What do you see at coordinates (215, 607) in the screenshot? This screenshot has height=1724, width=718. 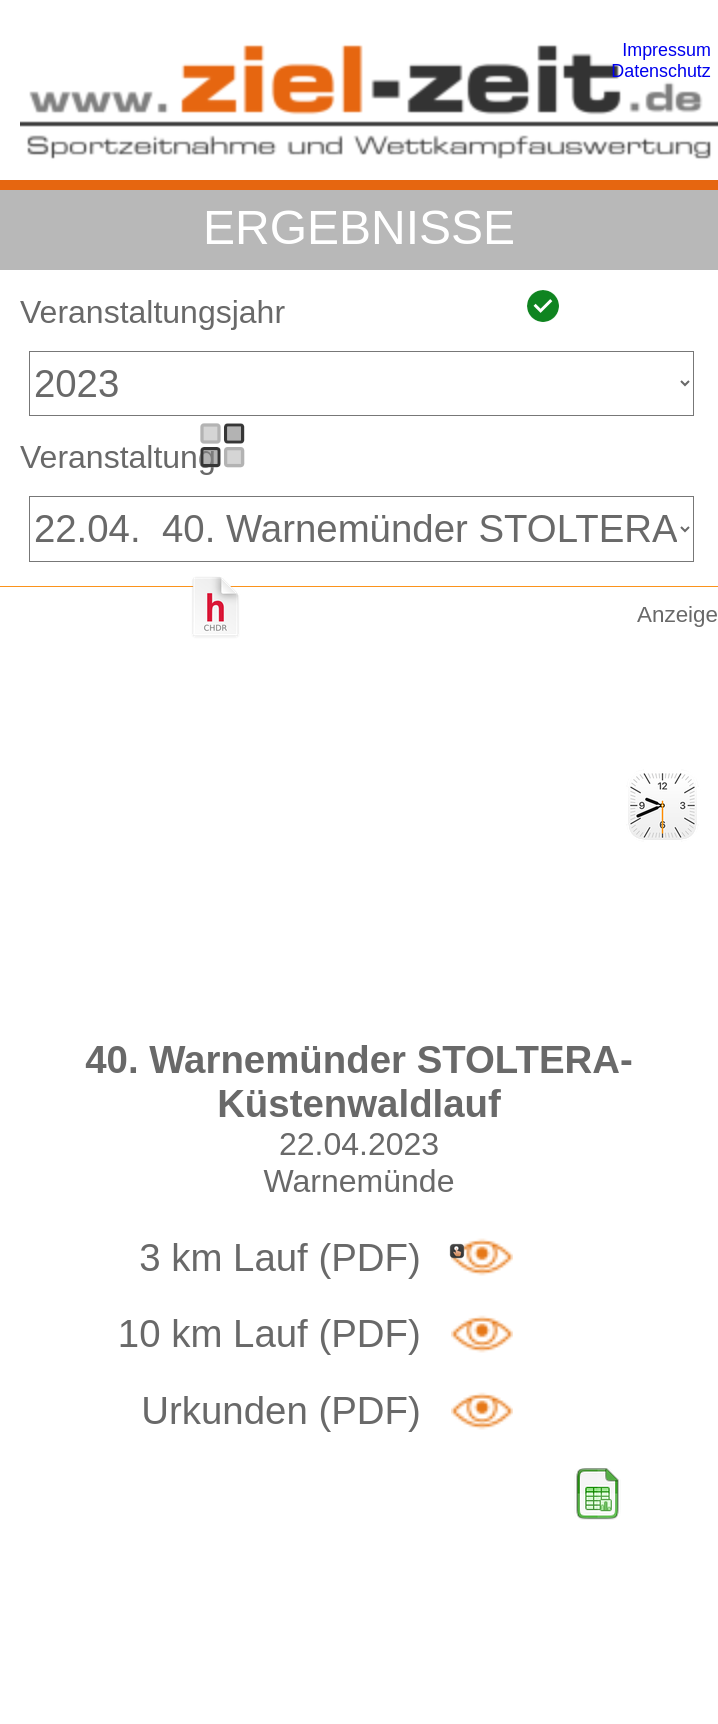 I see `a C/C++ header file (.h)` at bounding box center [215, 607].